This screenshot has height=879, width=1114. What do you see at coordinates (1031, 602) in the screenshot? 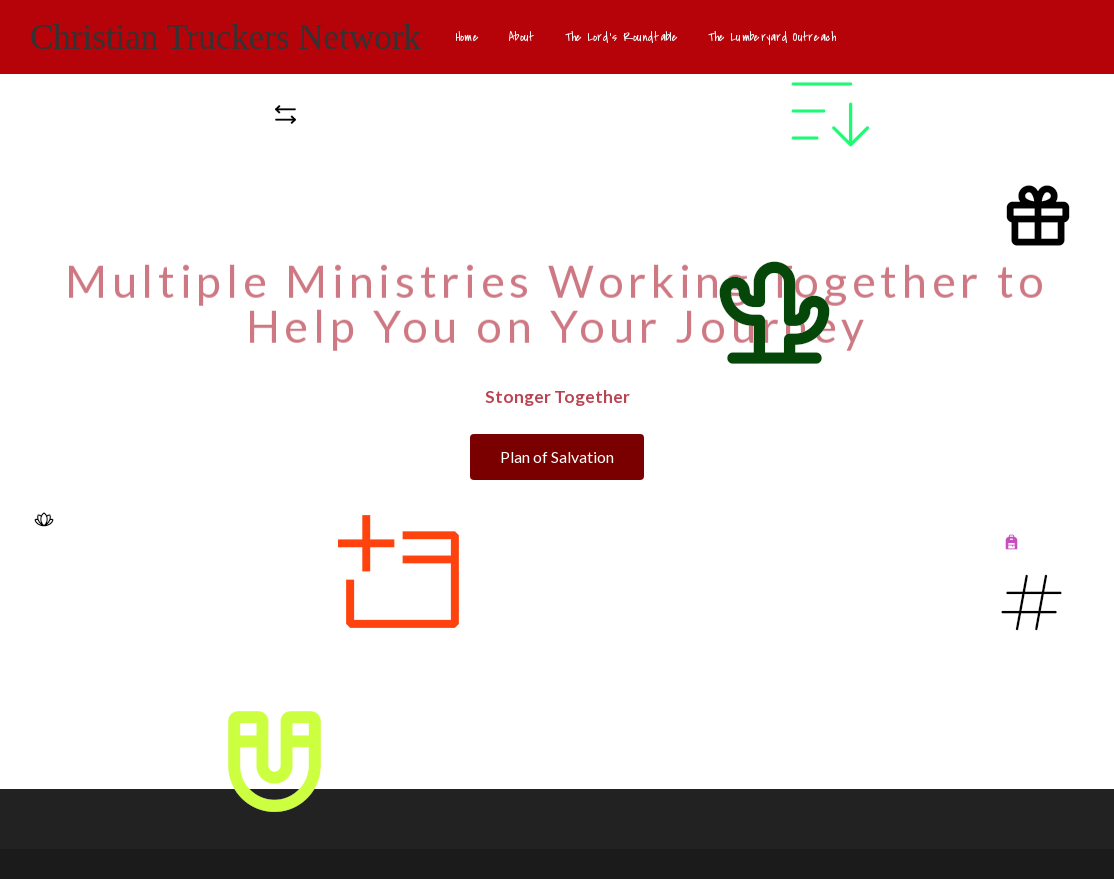
I see `view or browse hashtags` at bounding box center [1031, 602].